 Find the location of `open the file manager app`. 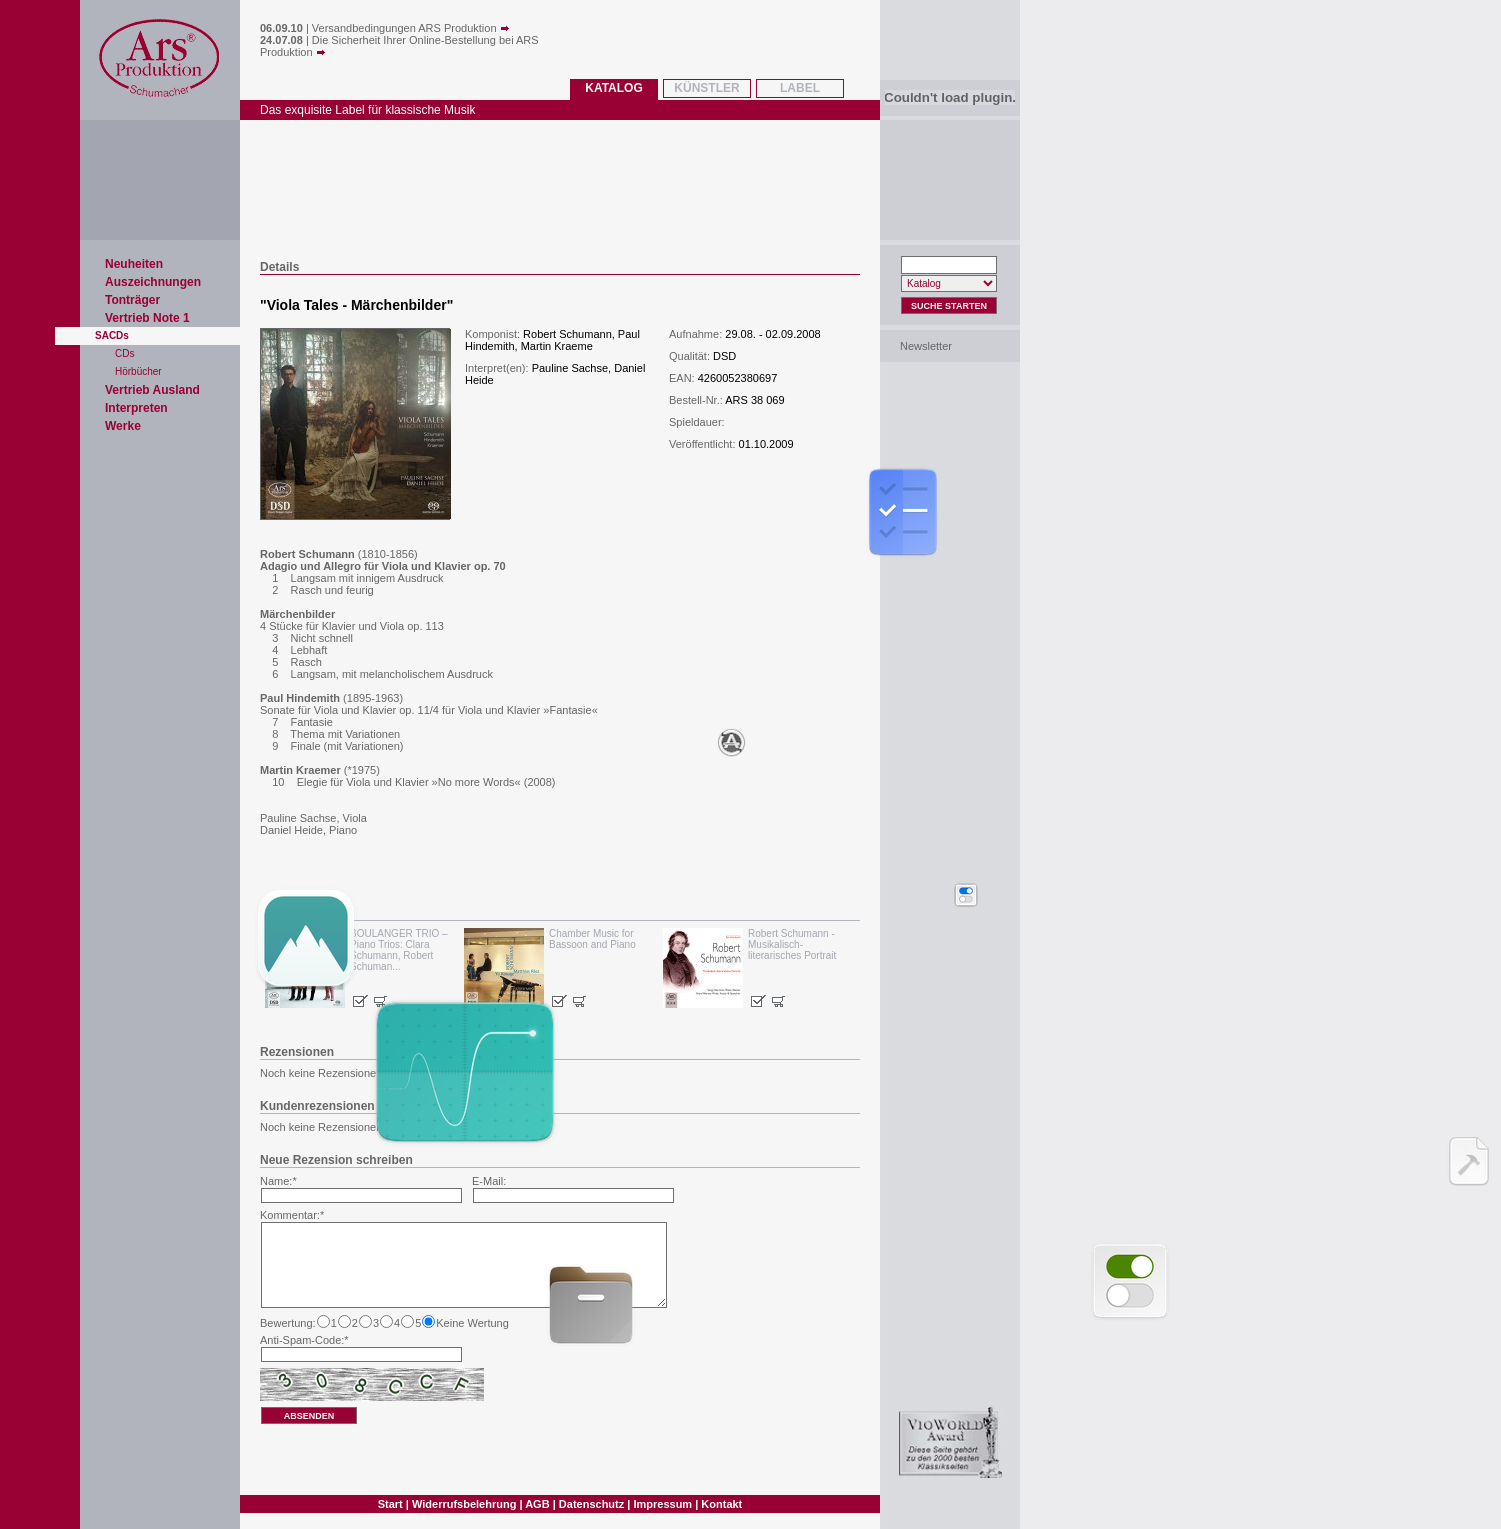

open the file manager app is located at coordinates (591, 1305).